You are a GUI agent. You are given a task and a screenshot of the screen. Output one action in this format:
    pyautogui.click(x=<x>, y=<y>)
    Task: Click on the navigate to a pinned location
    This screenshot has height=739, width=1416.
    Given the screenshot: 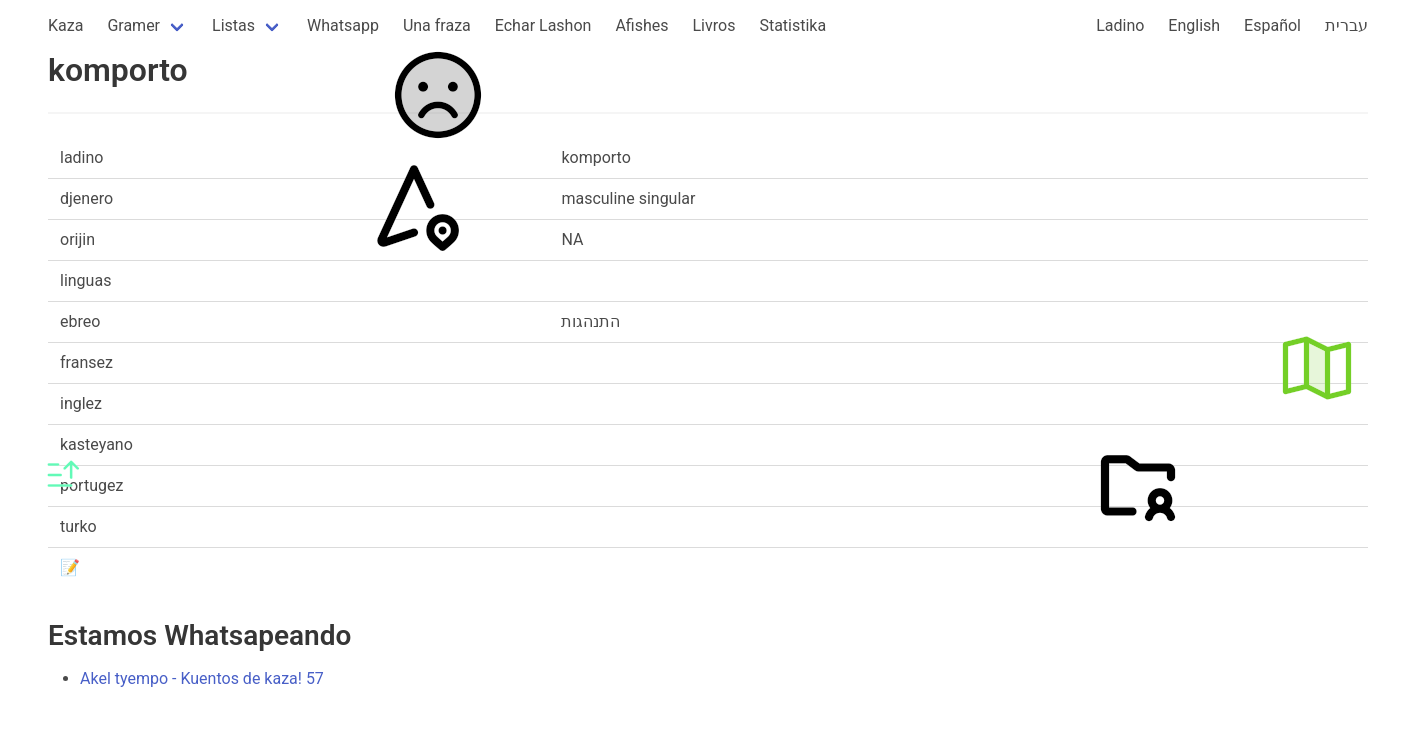 What is the action you would take?
    pyautogui.click(x=414, y=206)
    